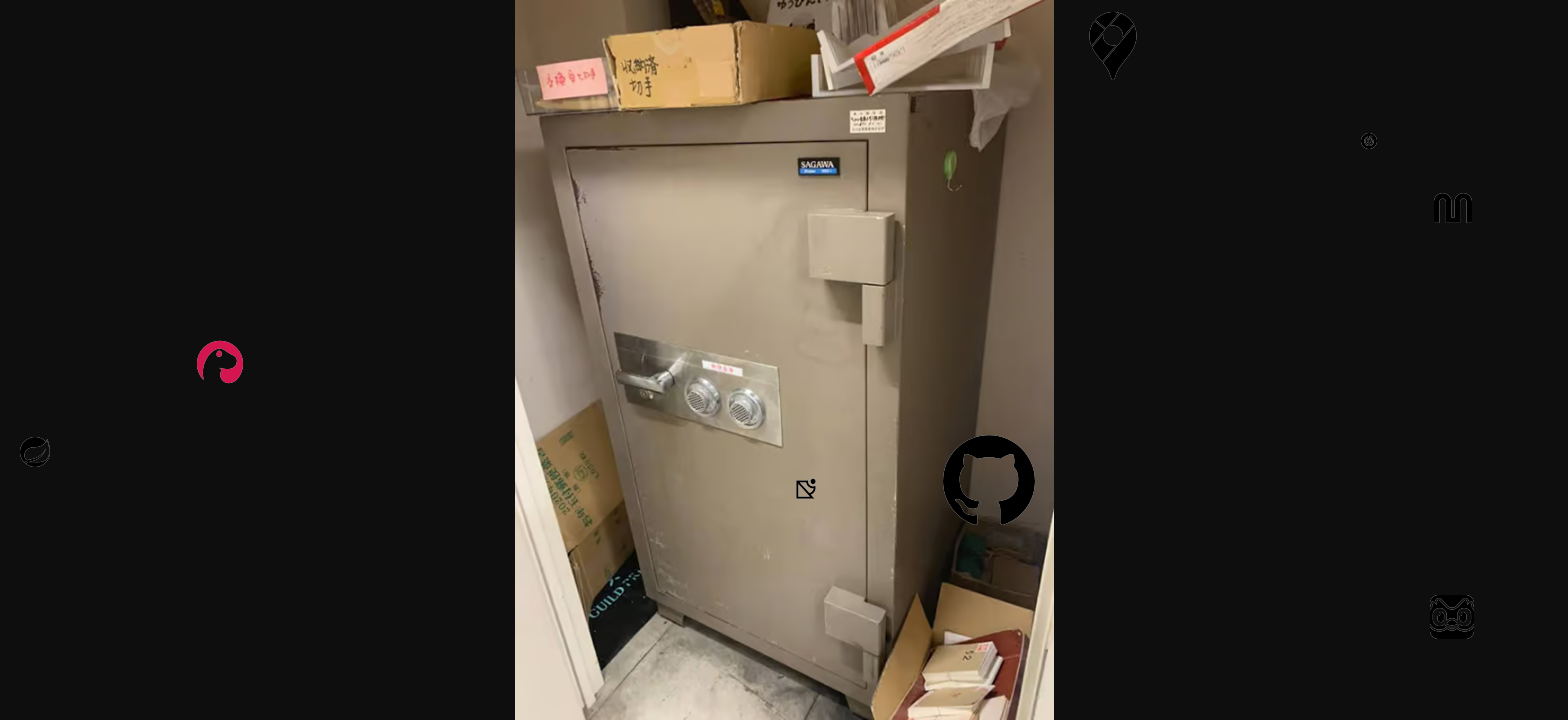 The image size is (1568, 720). What do you see at coordinates (1369, 141) in the screenshot?
I see `open netease cloud music app` at bounding box center [1369, 141].